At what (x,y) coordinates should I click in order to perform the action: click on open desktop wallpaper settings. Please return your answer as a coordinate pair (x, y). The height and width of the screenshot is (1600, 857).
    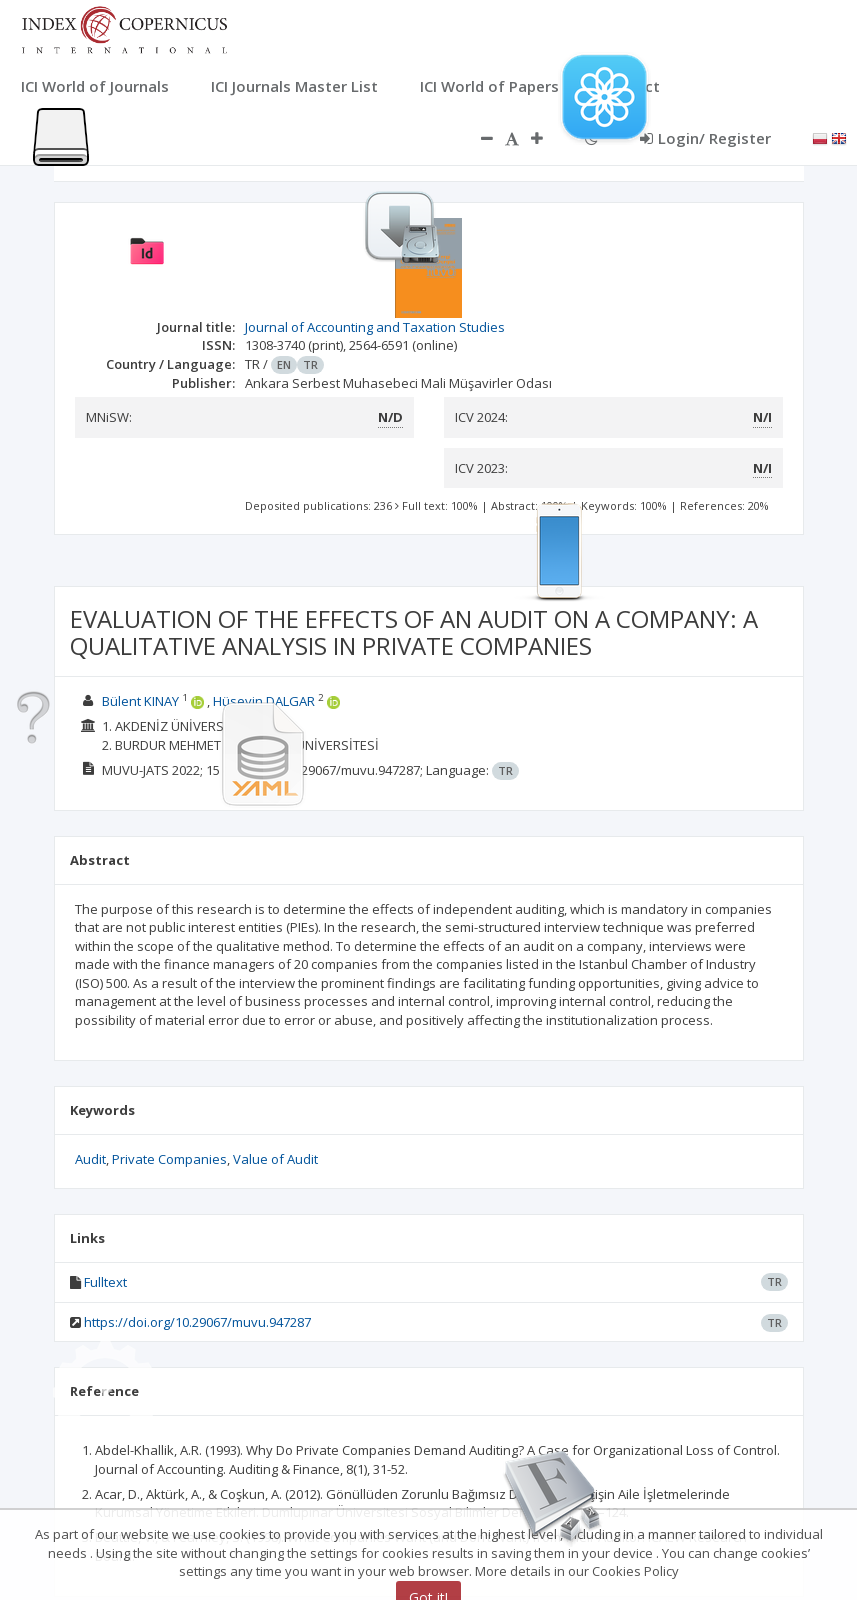
    Looking at the image, I should click on (604, 98).